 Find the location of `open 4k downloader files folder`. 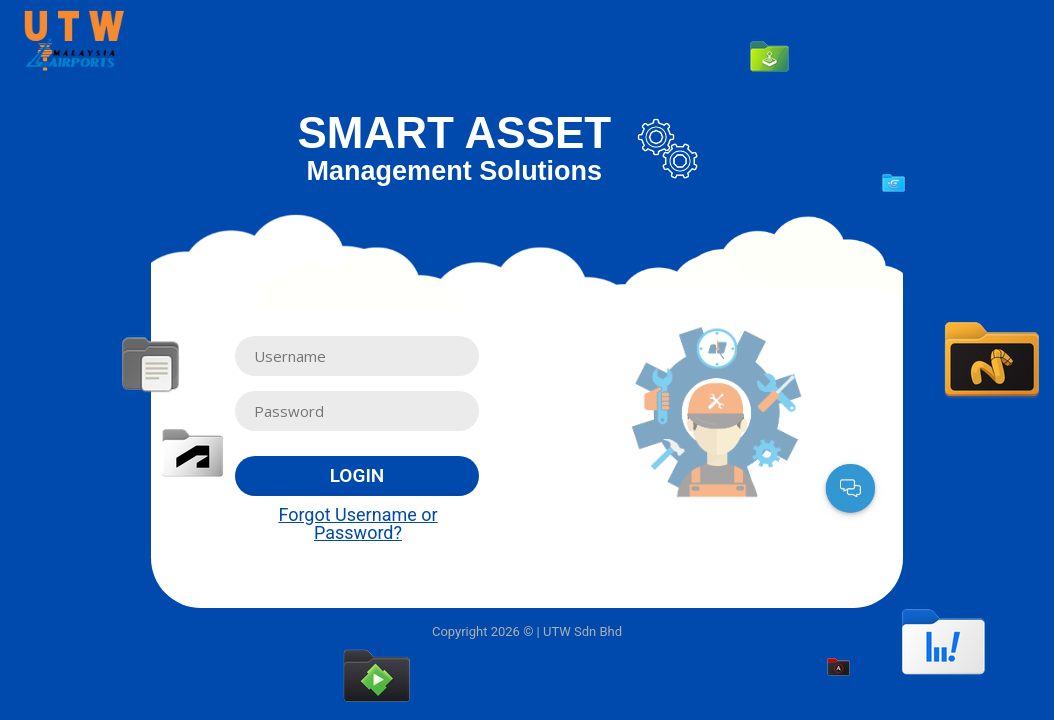

open 4k downloader files folder is located at coordinates (943, 644).